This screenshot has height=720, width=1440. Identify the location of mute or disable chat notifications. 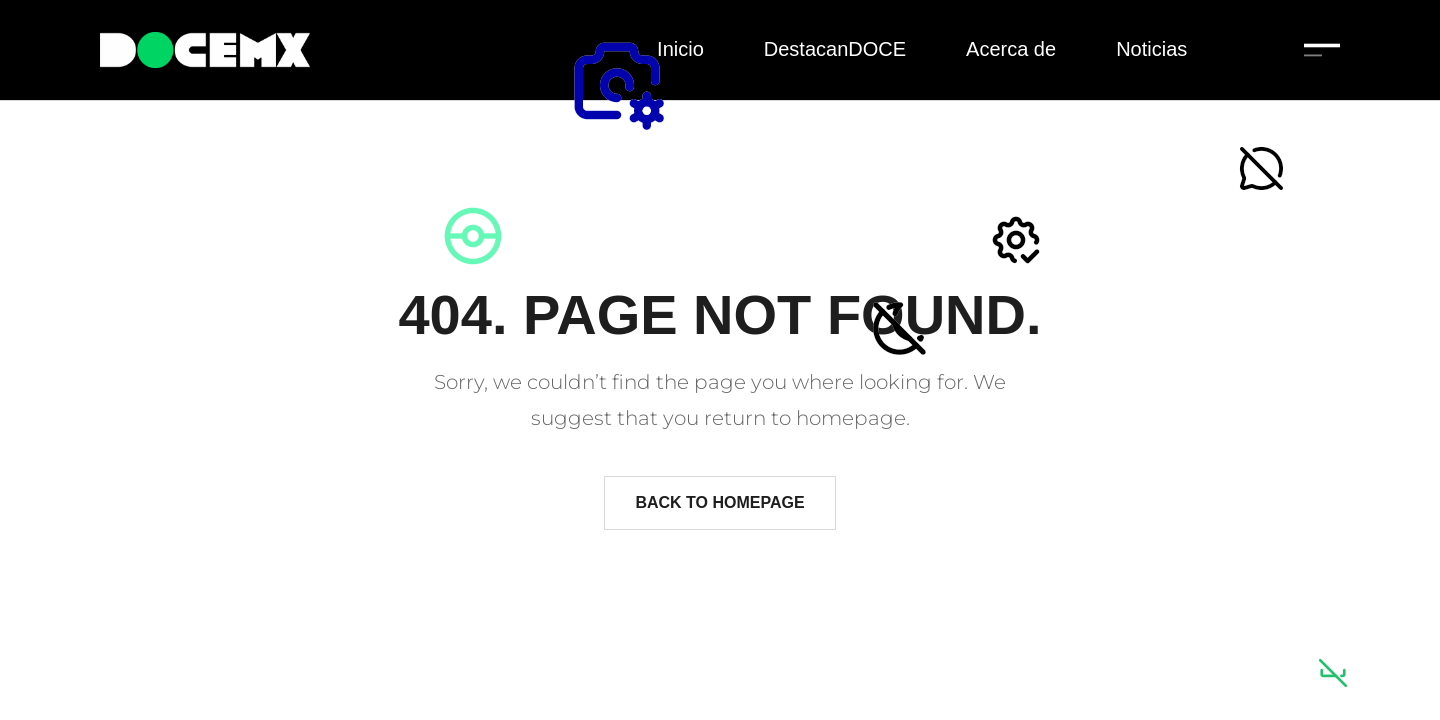
(1261, 168).